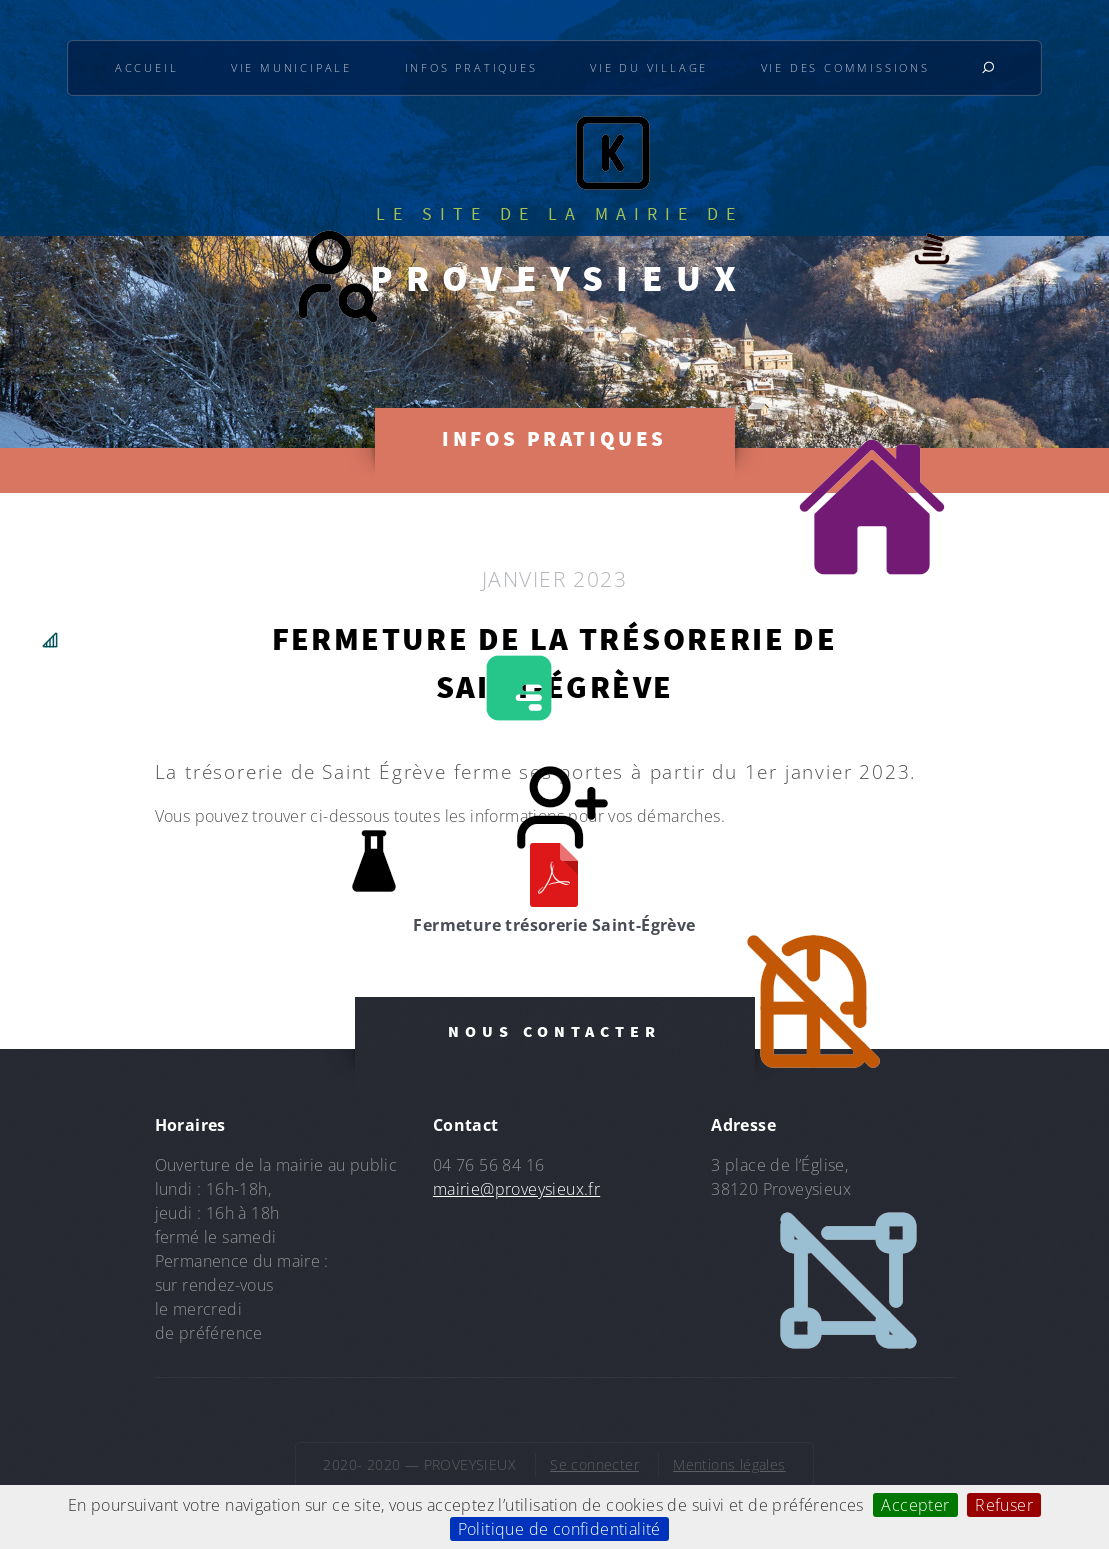 This screenshot has width=1109, height=1549. I want to click on window or panel is disabled, so click(813, 1001).